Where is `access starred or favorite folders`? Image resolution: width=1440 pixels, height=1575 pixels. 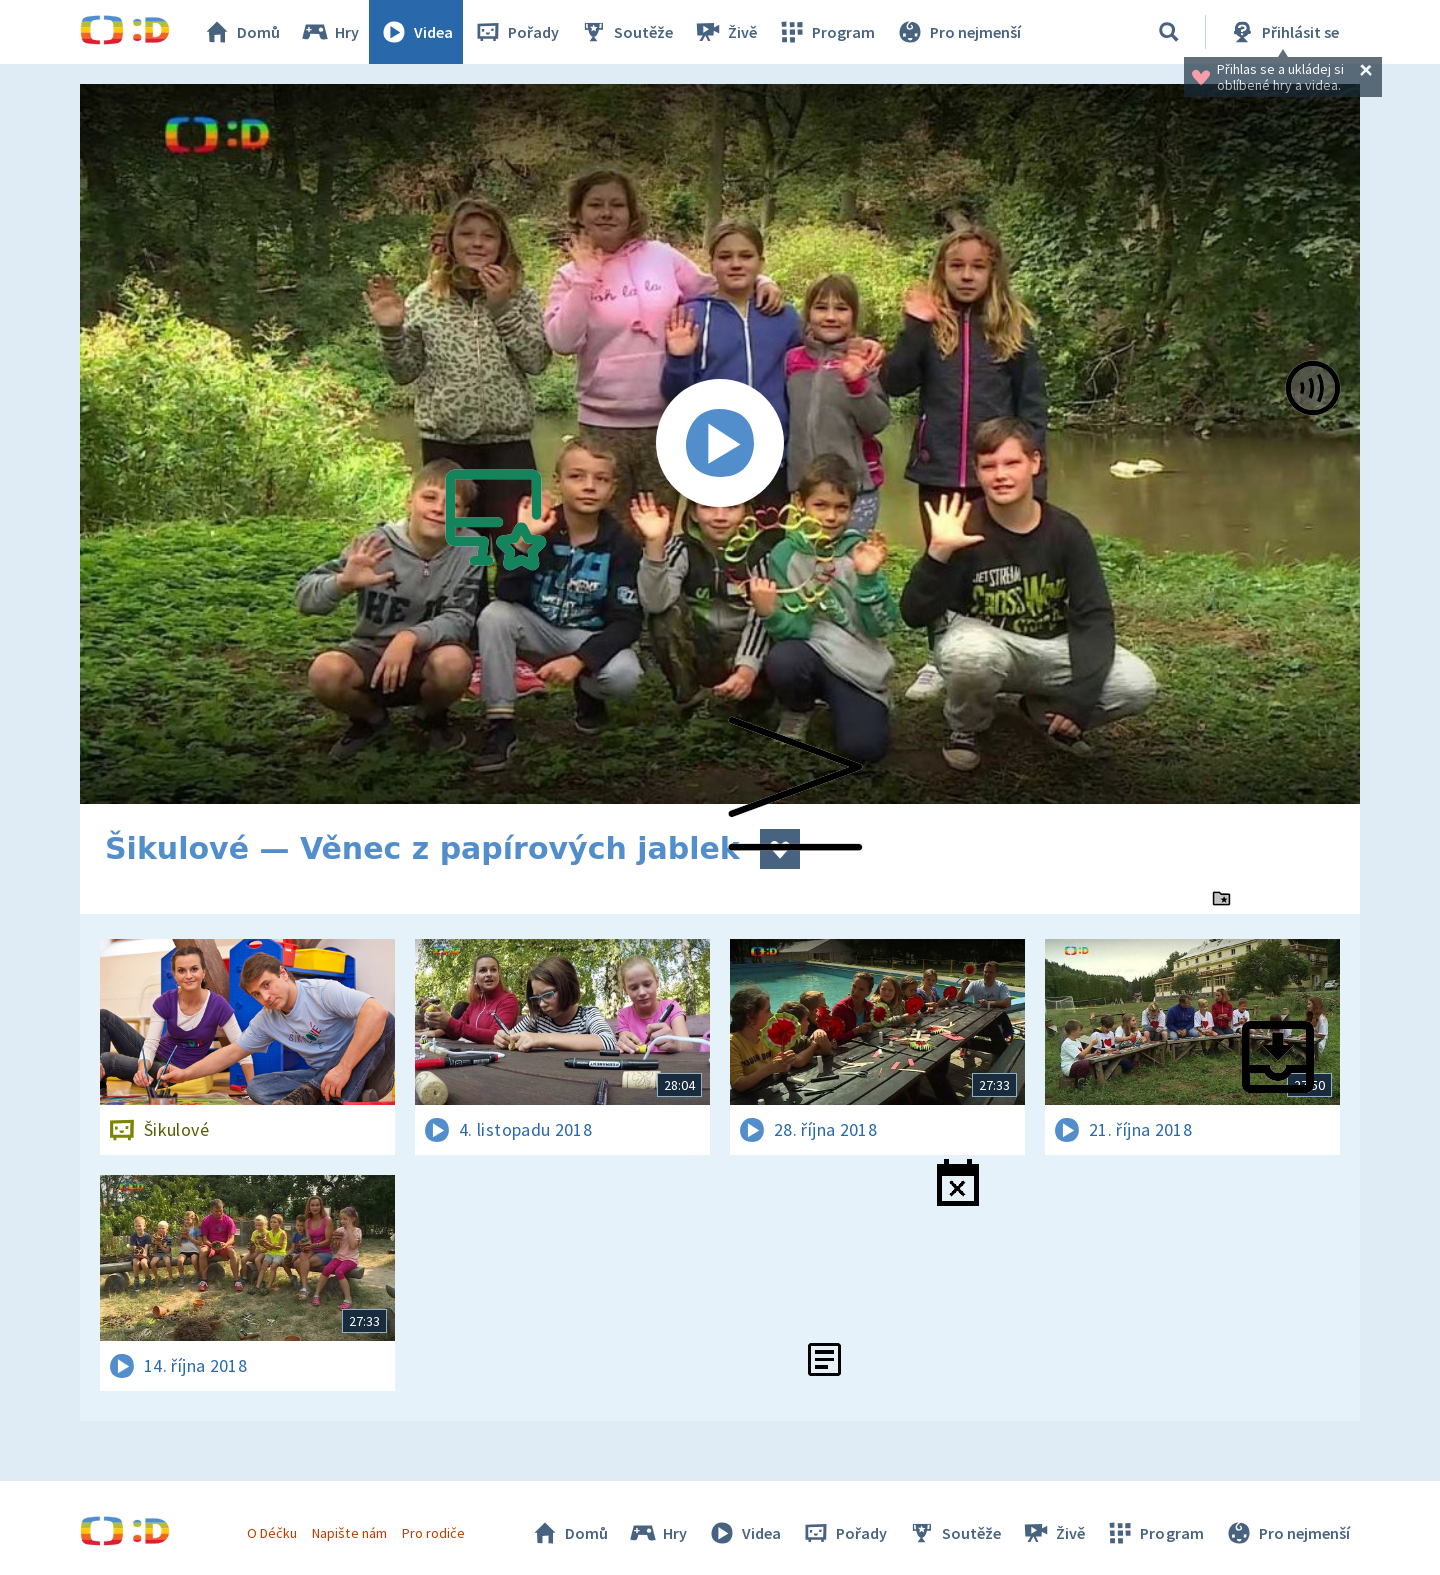
access starred or favorite folders is located at coordinates (1221, 898).